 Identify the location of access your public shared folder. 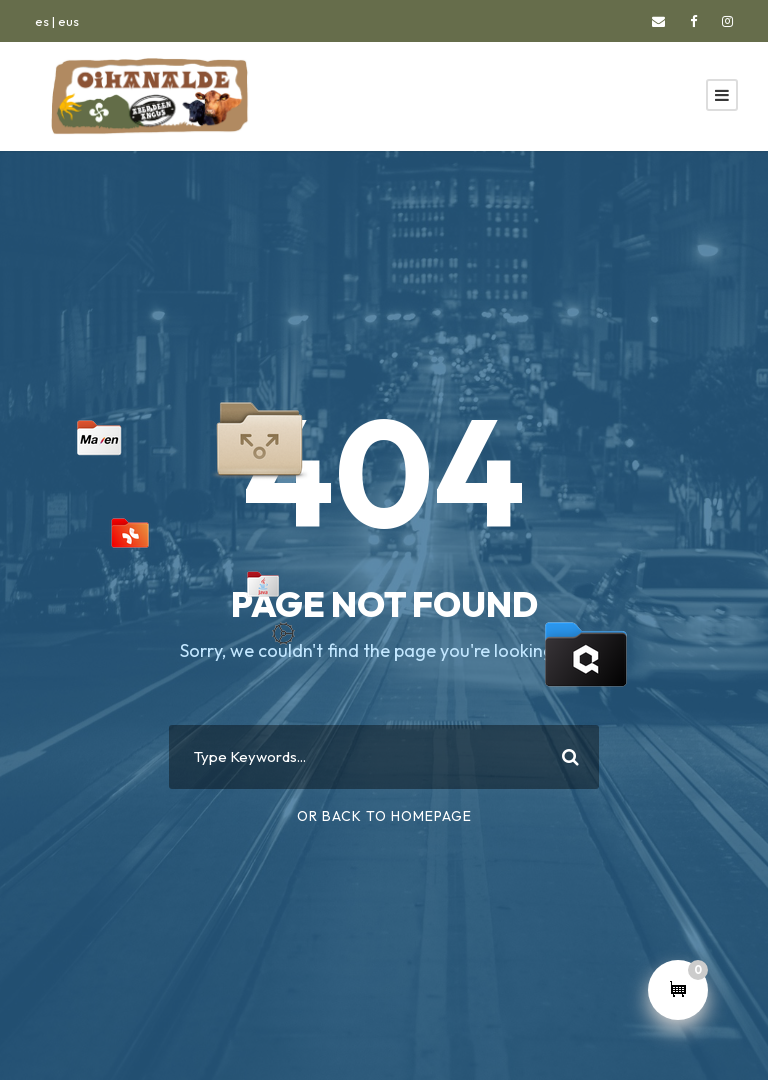
(259, 443).